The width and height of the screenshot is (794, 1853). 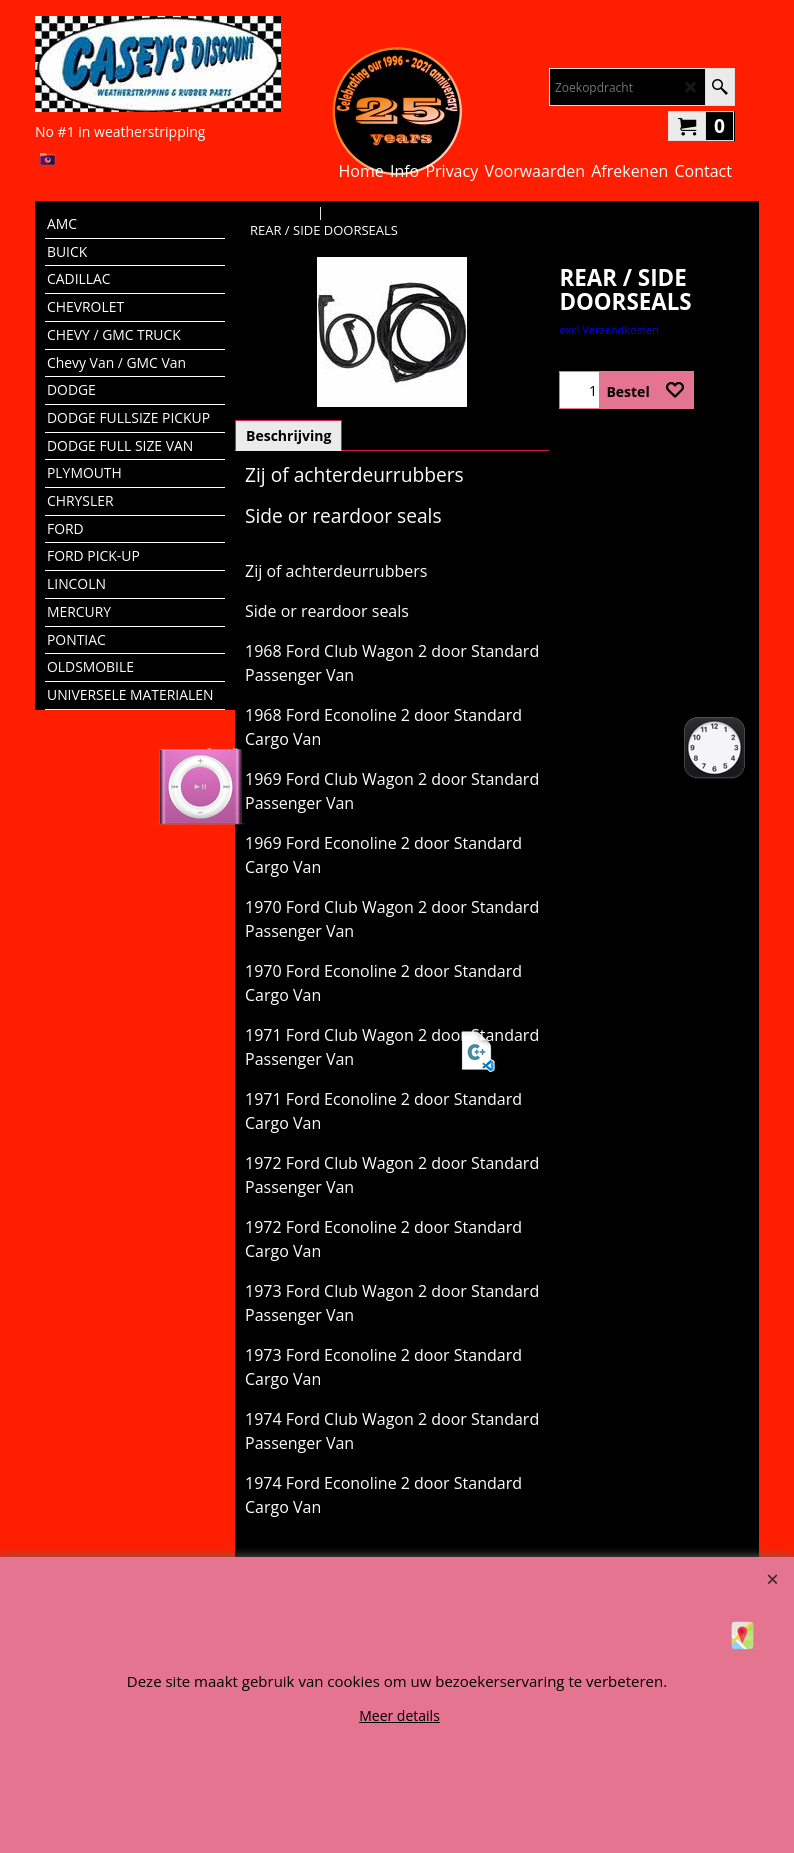 I want to click on open firefox downloads folder, so click(x=47, y=159).